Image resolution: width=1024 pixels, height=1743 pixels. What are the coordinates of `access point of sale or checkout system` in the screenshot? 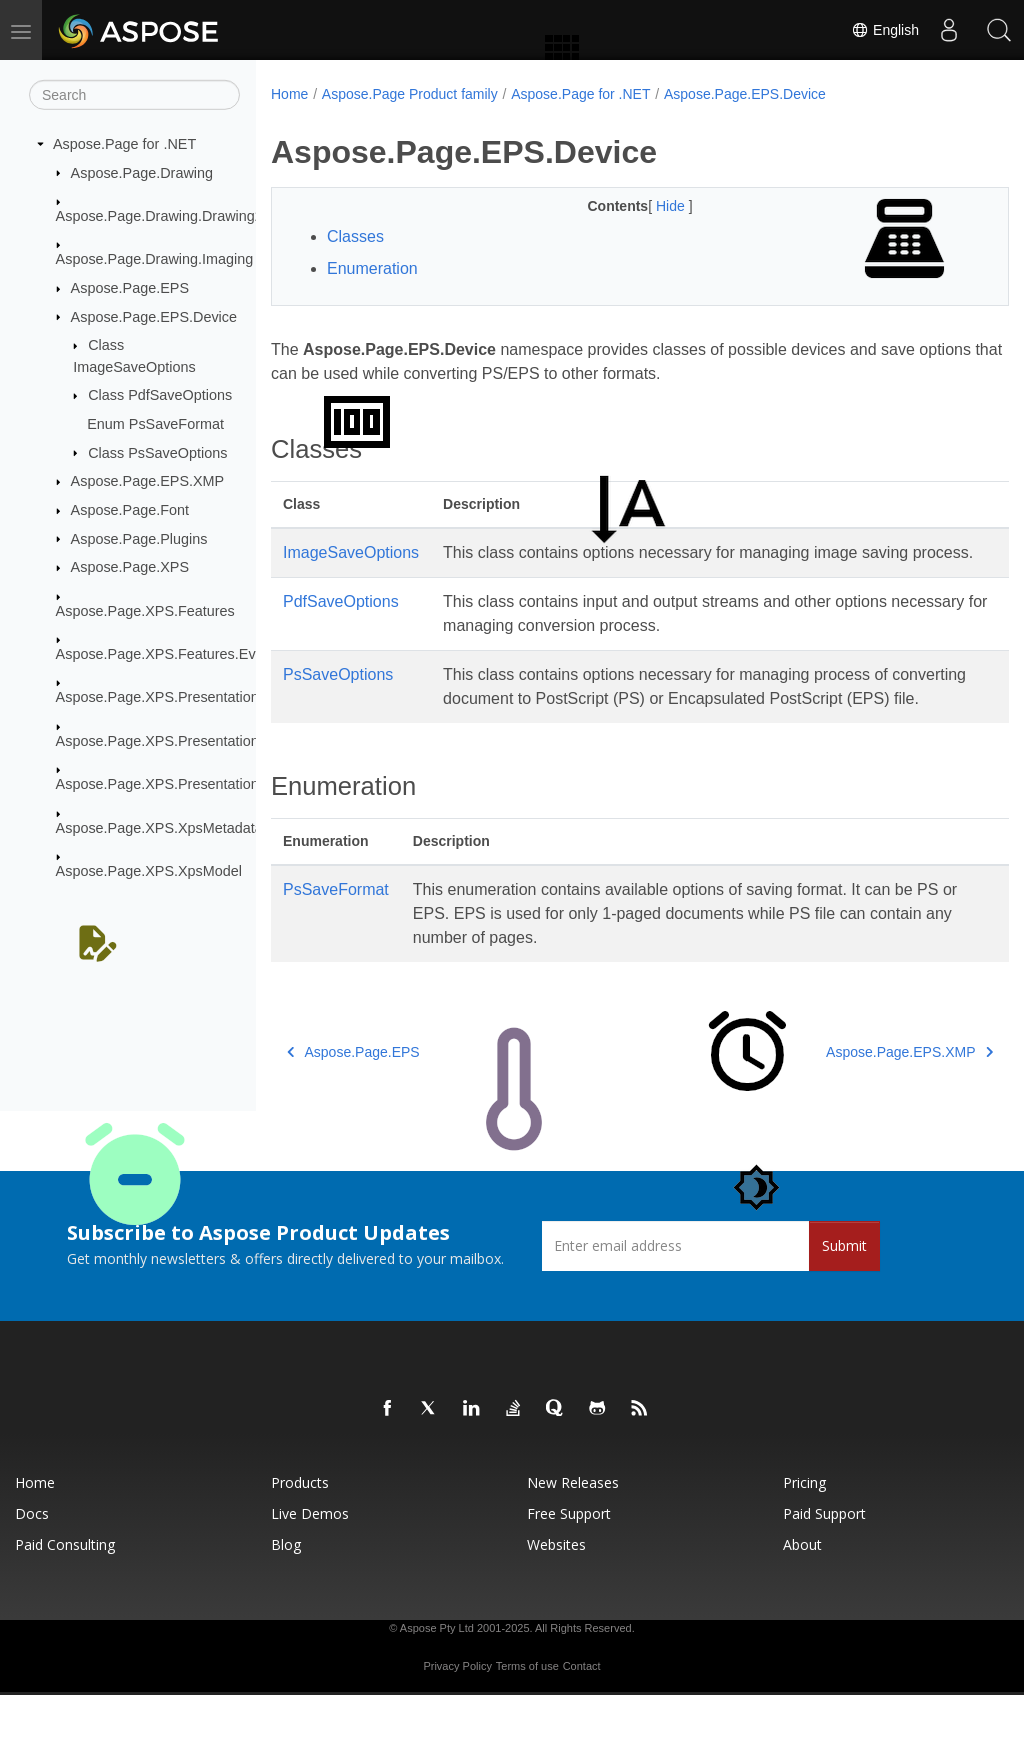 It's located at (904, 238).